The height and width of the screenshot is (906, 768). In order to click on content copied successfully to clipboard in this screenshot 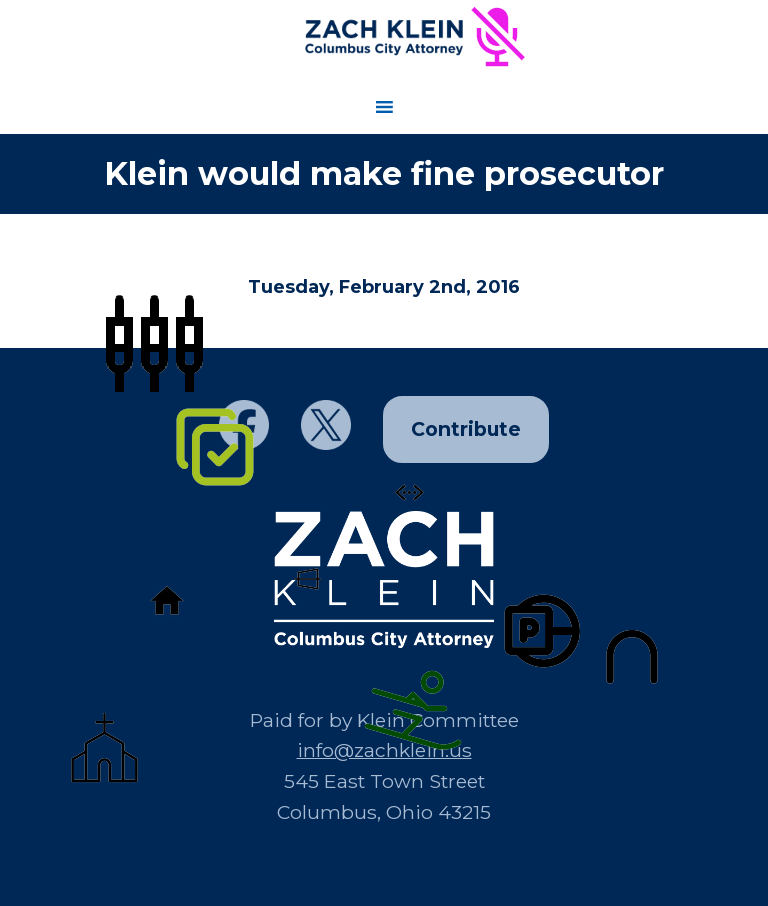, I will do `click(215, 447)`.